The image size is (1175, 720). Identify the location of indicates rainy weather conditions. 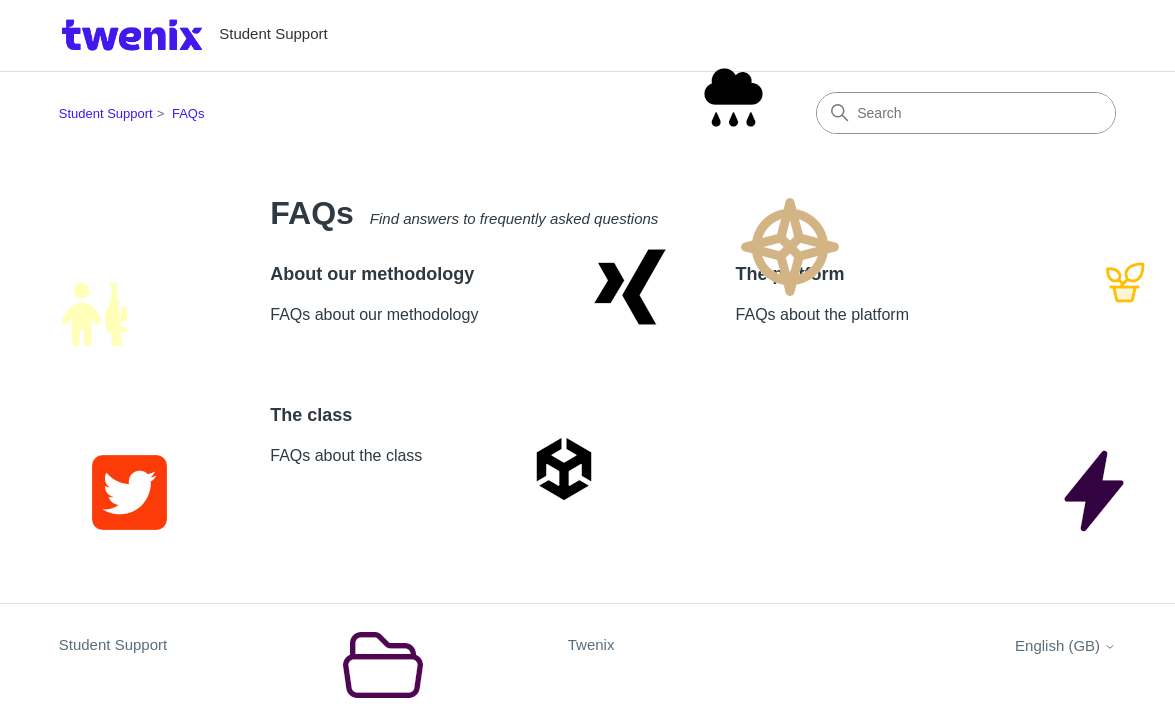
(733, 97).